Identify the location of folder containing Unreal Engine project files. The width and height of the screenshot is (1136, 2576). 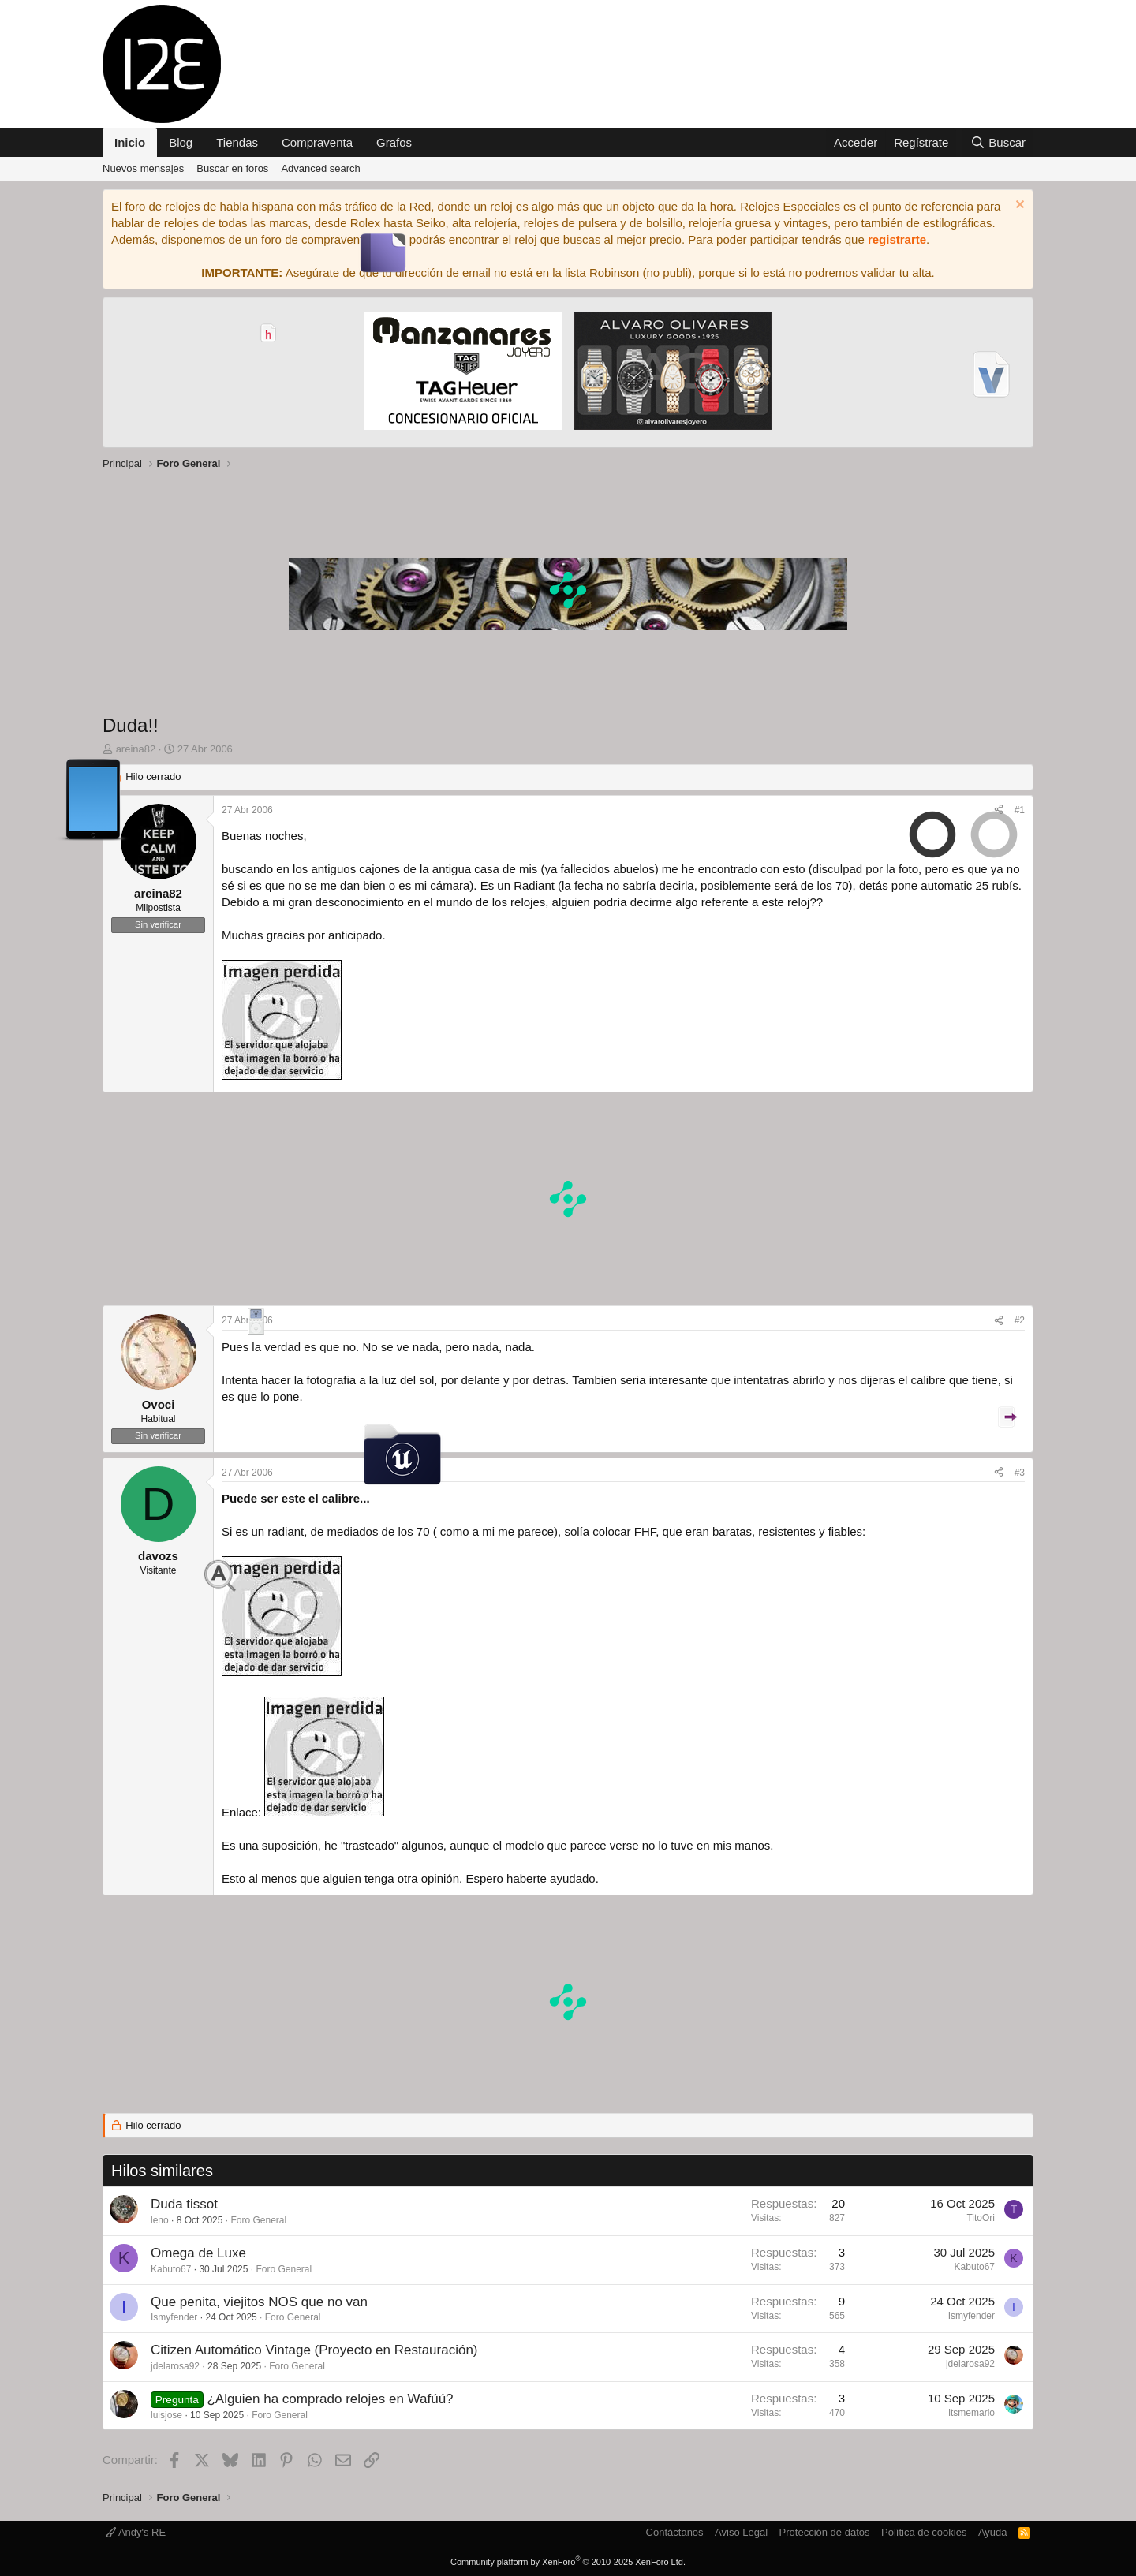
(402, 1456).